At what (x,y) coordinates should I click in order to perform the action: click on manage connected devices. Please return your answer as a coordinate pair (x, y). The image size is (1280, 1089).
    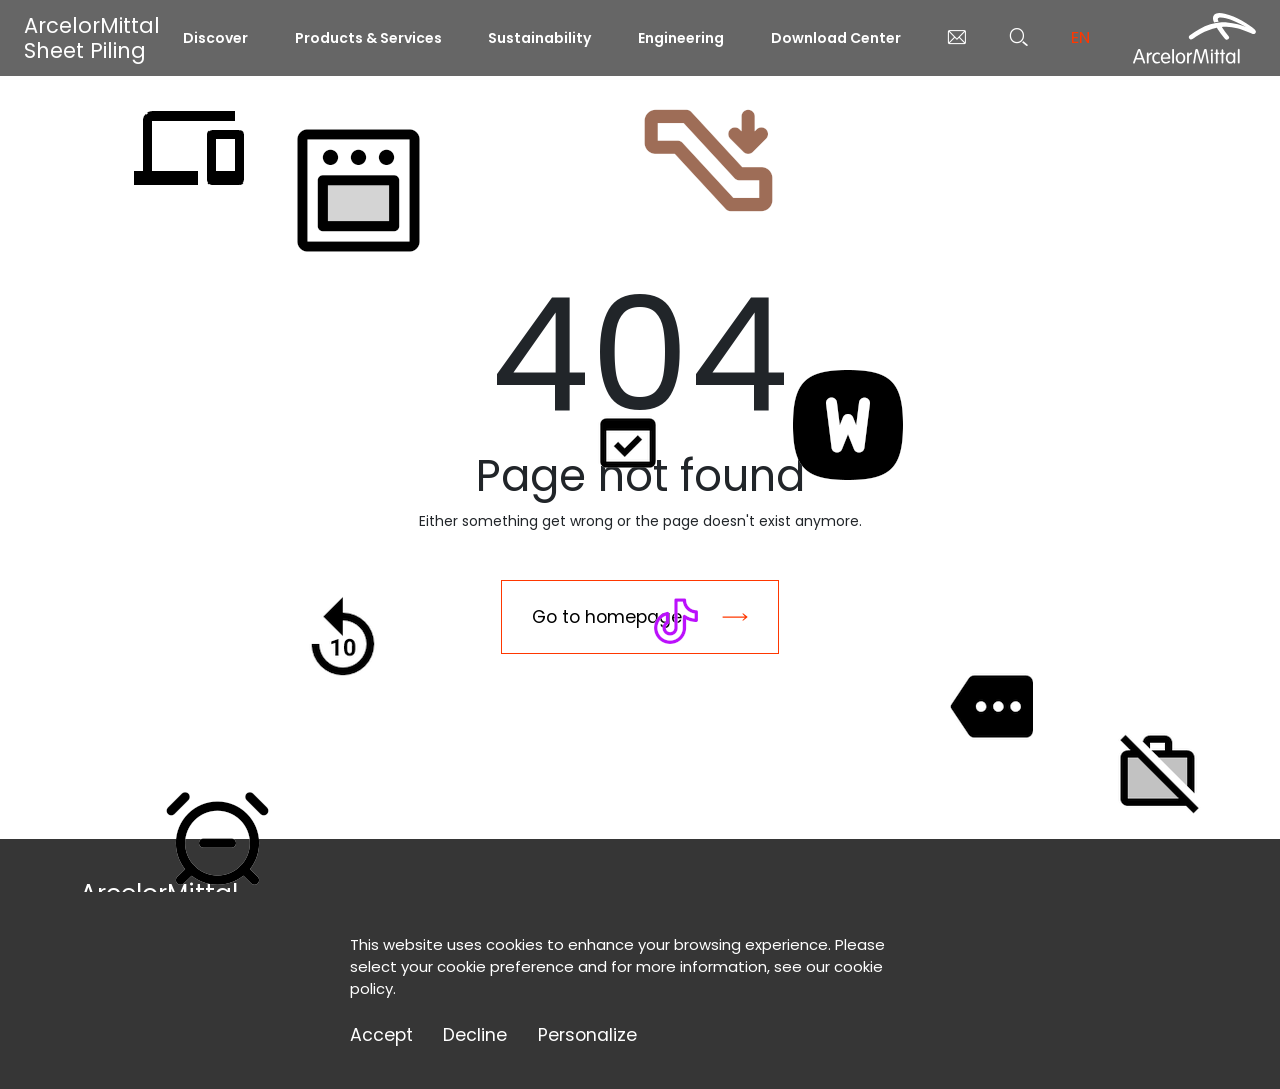
    Looking at the image, I should click on (189, 148).